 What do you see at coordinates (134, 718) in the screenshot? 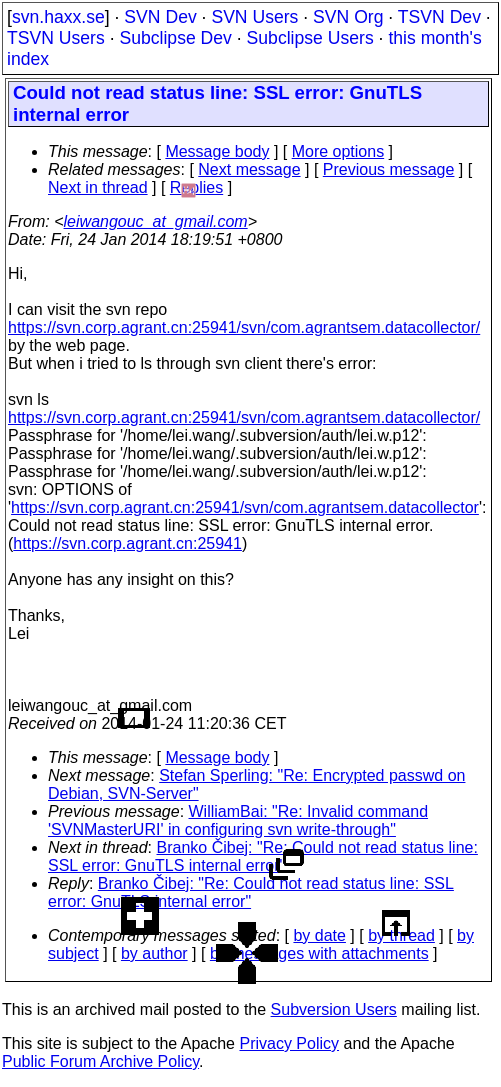
I see `switch to landscape orientation mode` at bounding box center [134, 718].